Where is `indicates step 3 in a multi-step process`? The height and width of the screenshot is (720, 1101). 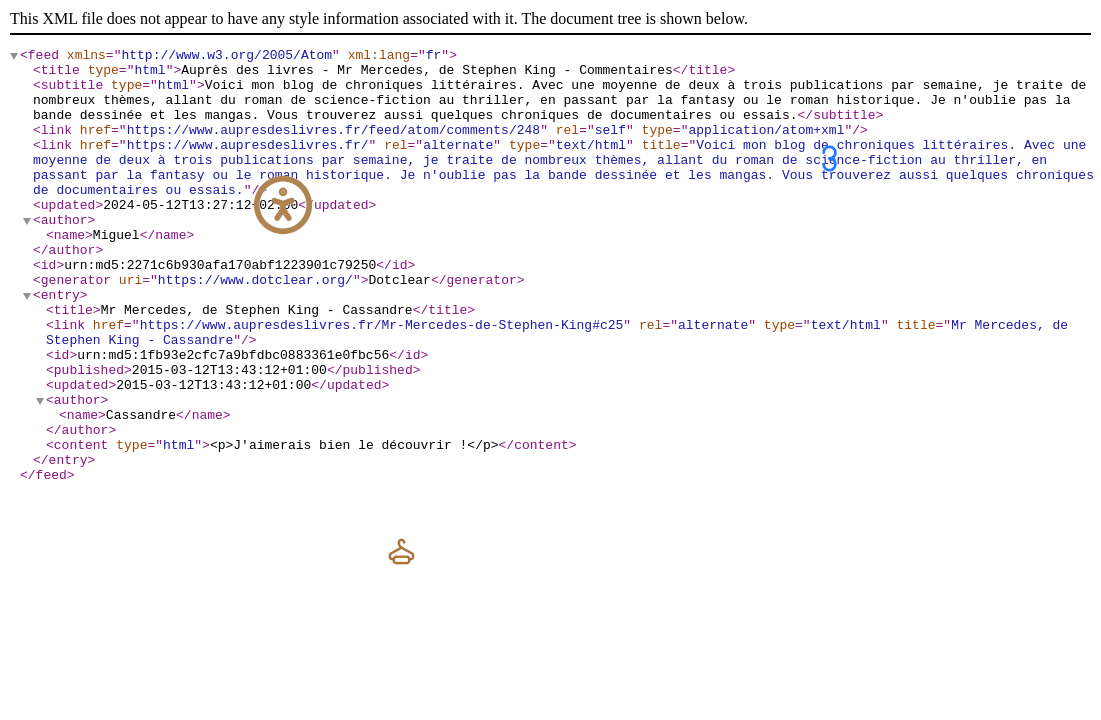
indicates step 3 in a multi-step process is located at coordinates (829, 158).